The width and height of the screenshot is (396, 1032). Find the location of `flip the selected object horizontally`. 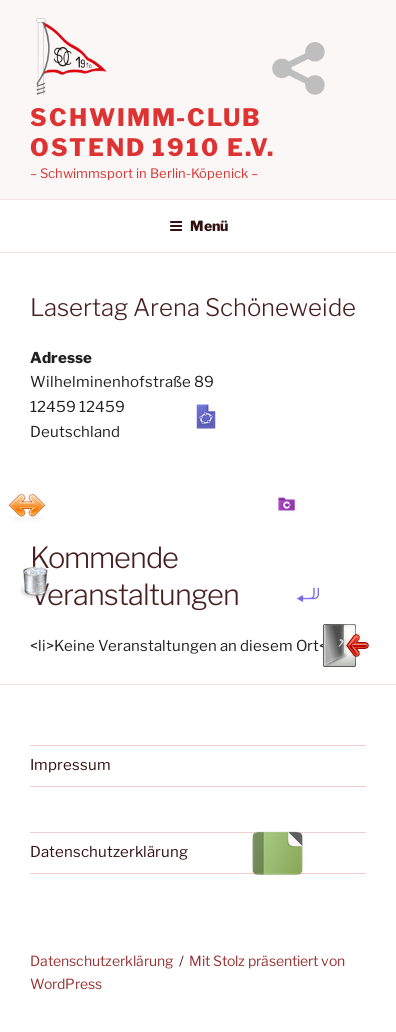

flip the selected object horizontally is located at coordinates (27, 504).